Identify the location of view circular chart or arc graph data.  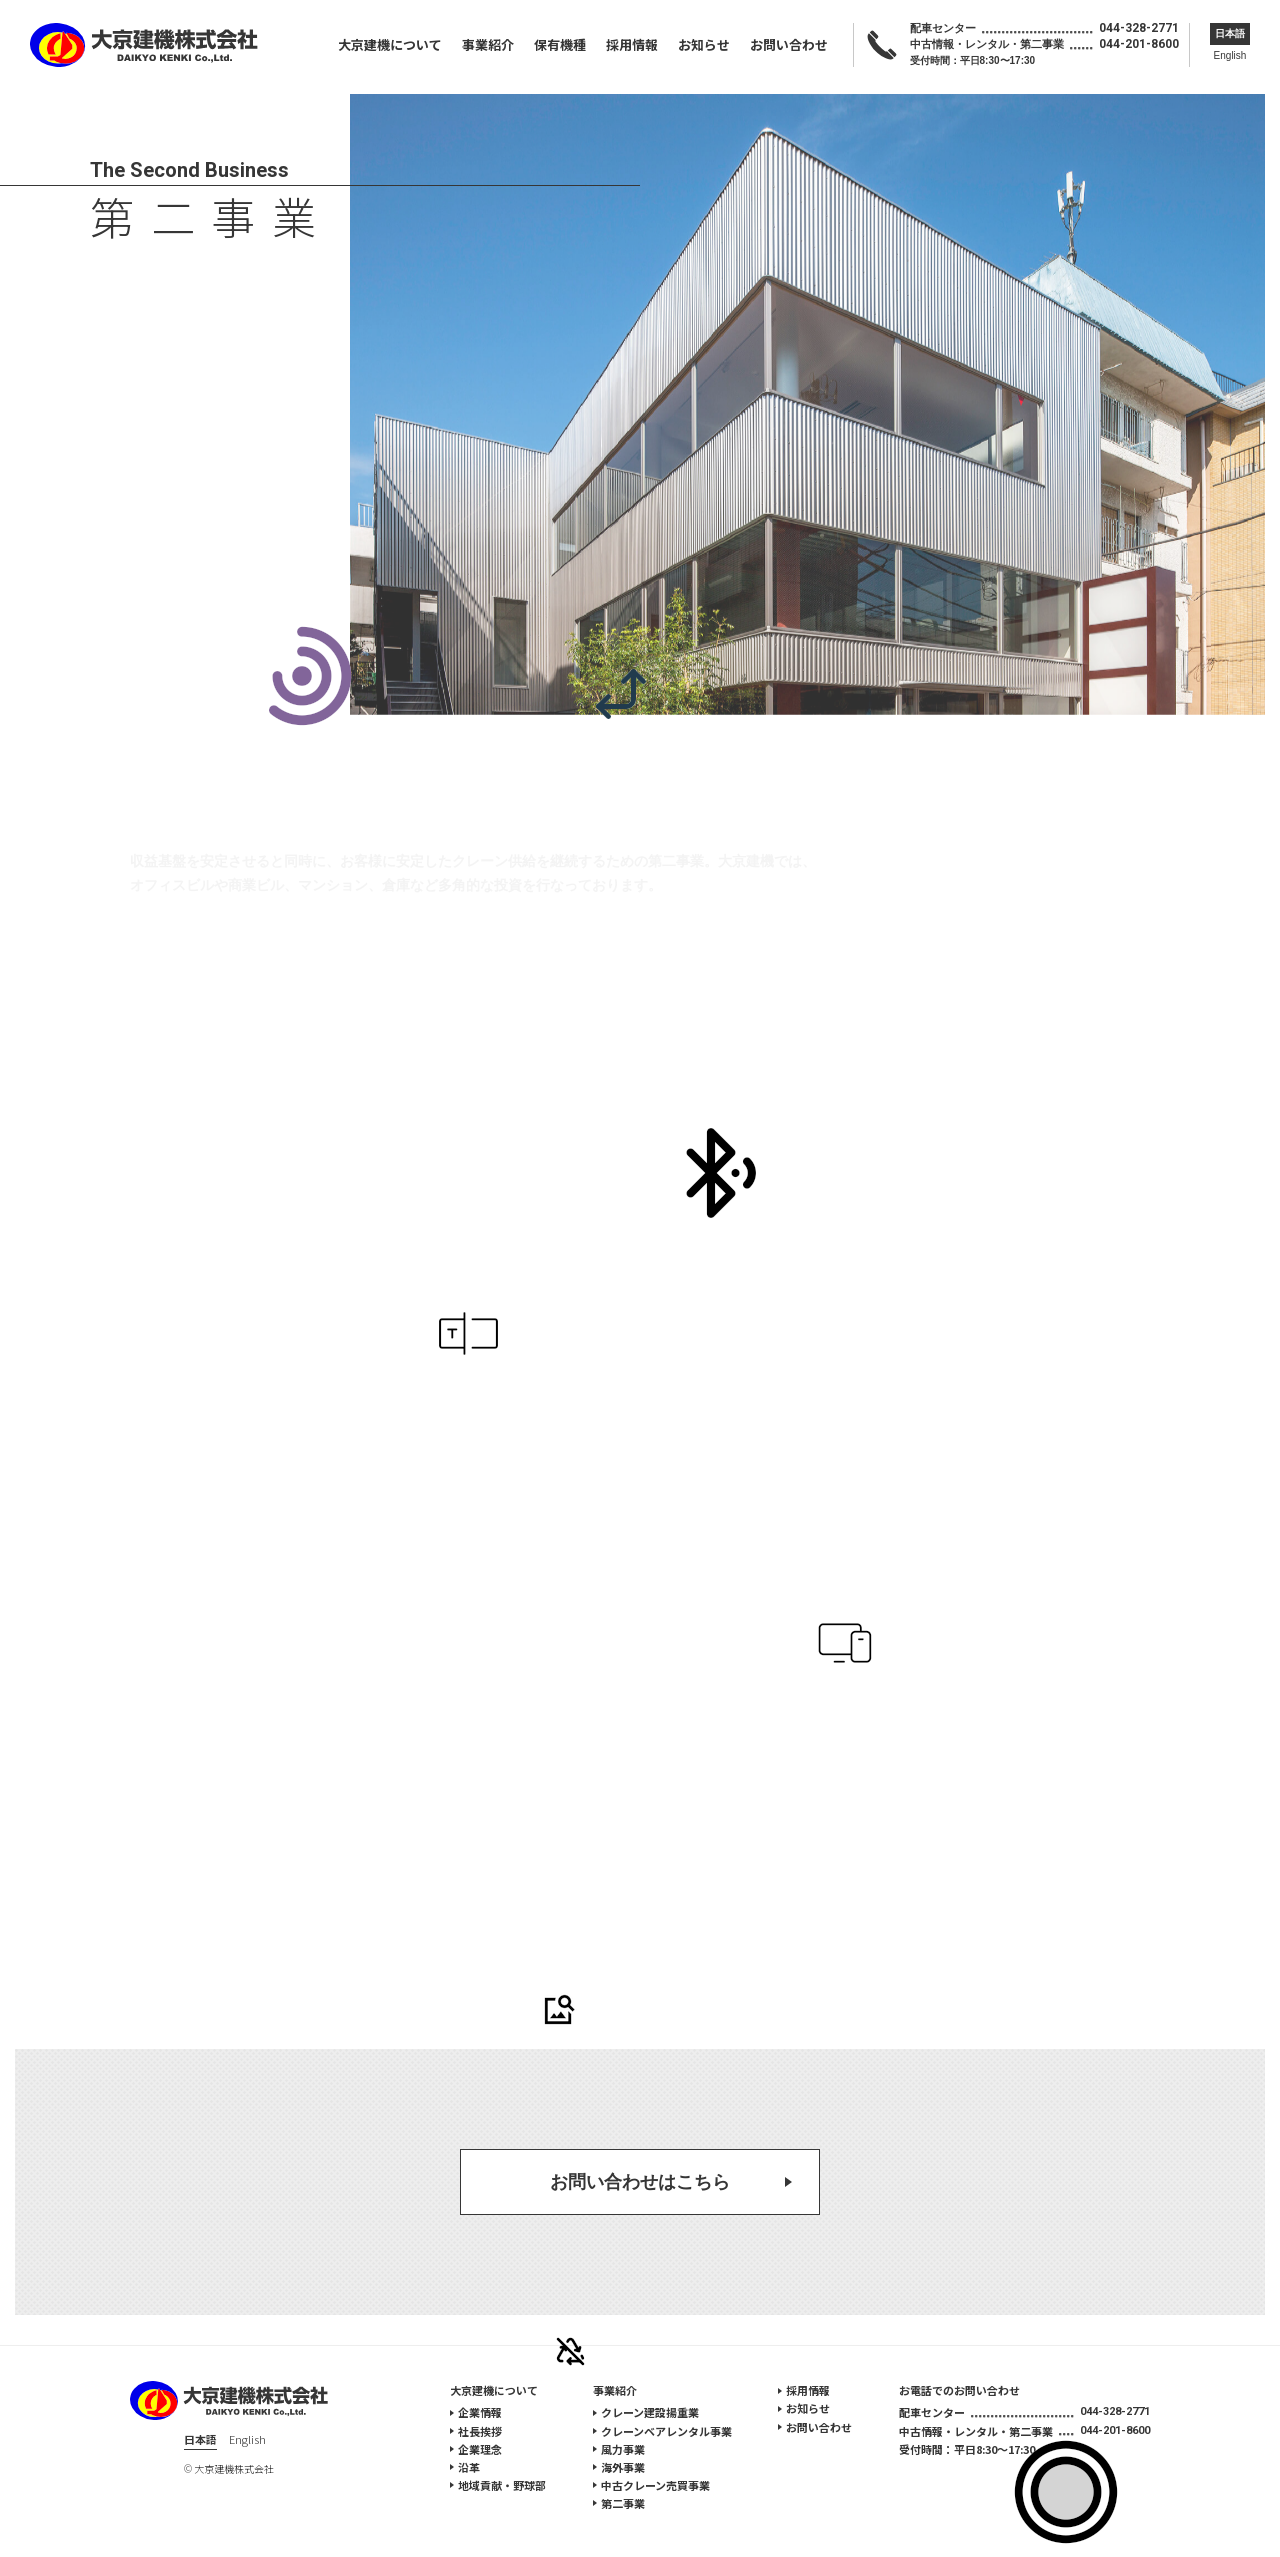
(302, 676).